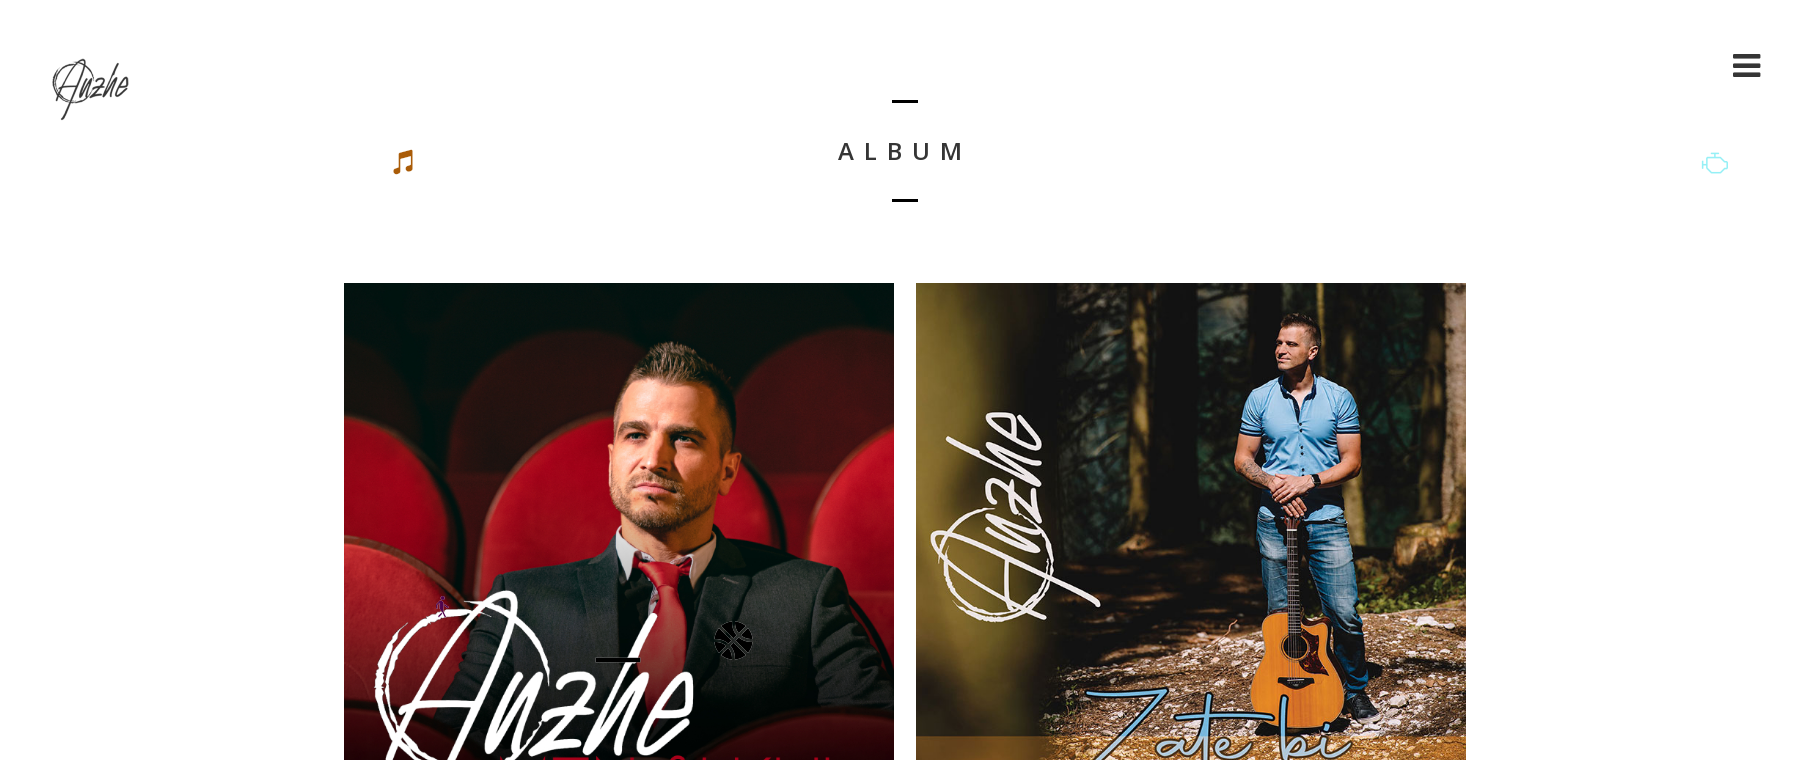 This screenshot has width=1810, height=760. What do you see at coordinates (403, 162) in the screenshot?
I see `open music player or library` at bounding box center [403, 162].